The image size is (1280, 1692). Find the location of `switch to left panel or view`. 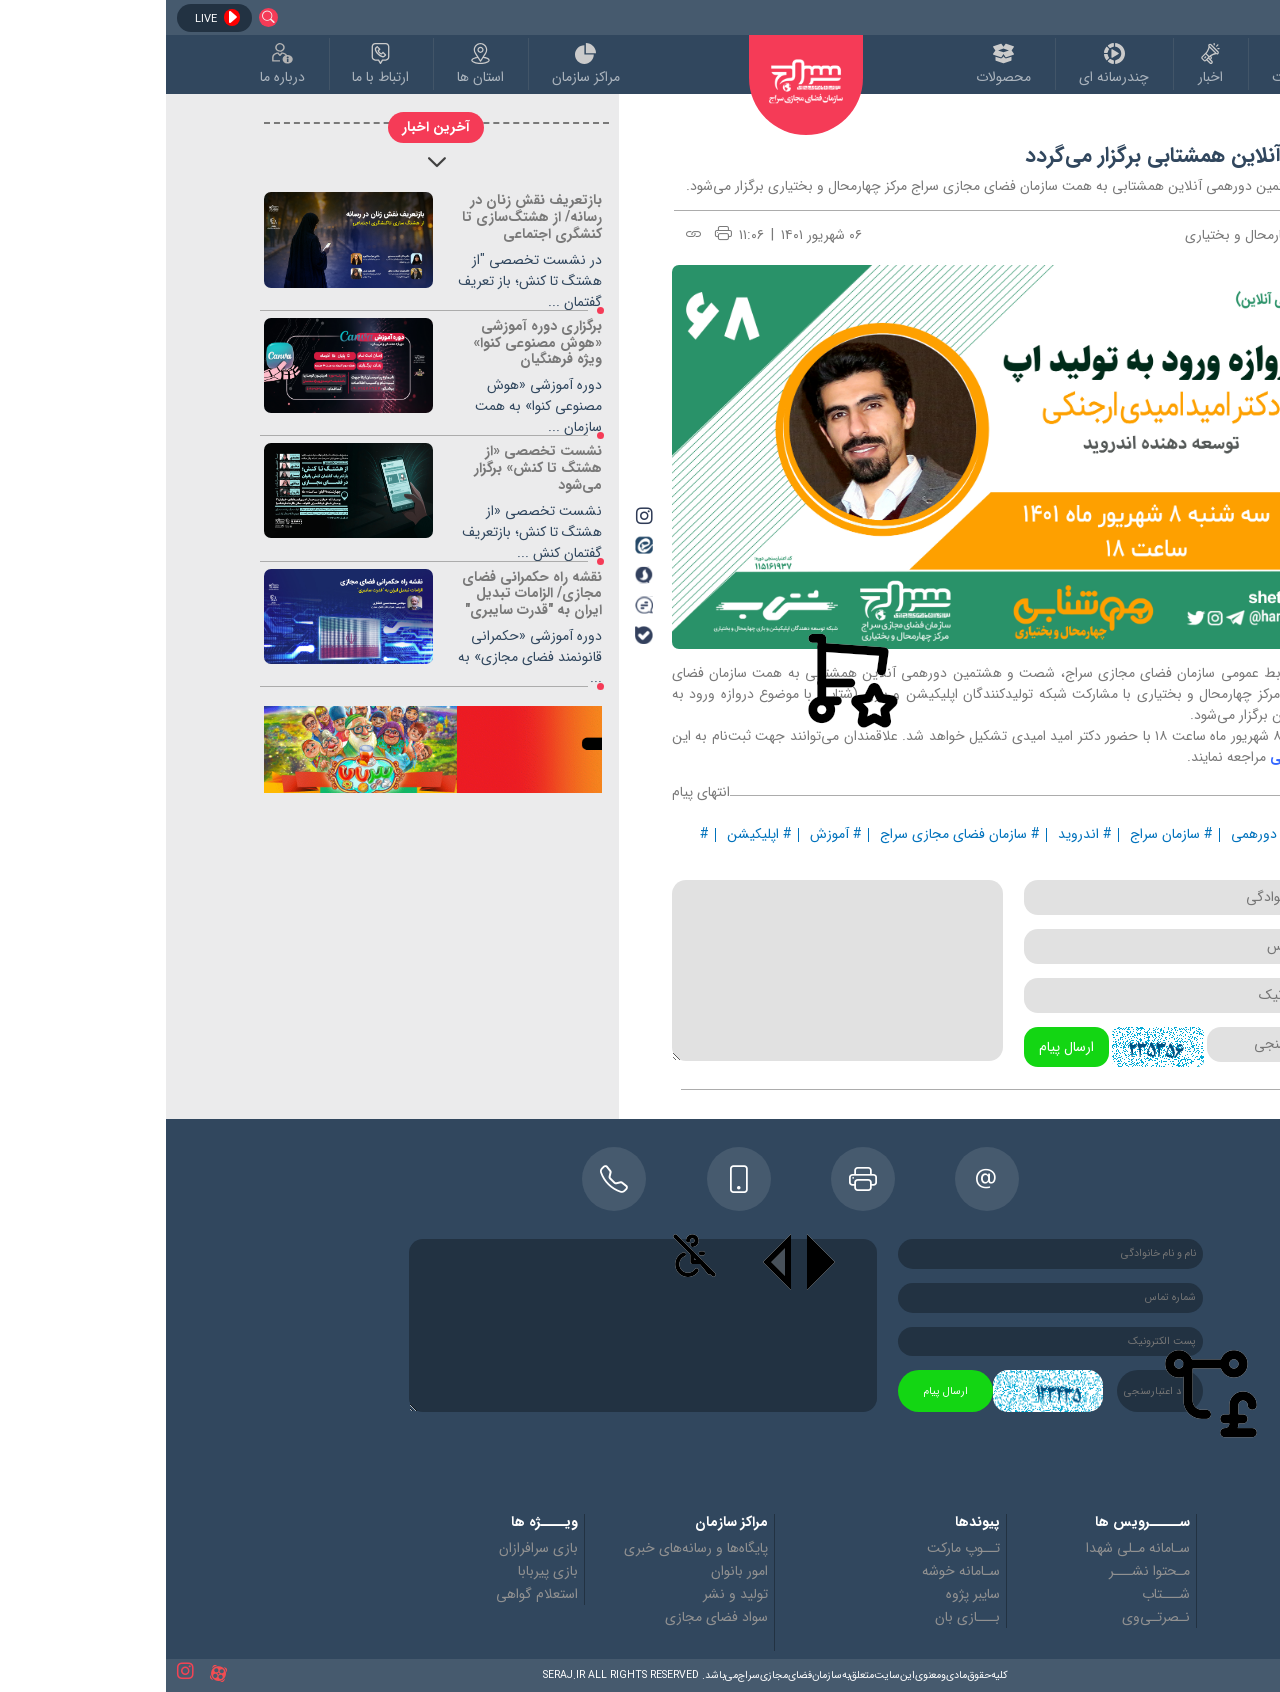

switch to left panel or view is located at coordinates (799, 1262).